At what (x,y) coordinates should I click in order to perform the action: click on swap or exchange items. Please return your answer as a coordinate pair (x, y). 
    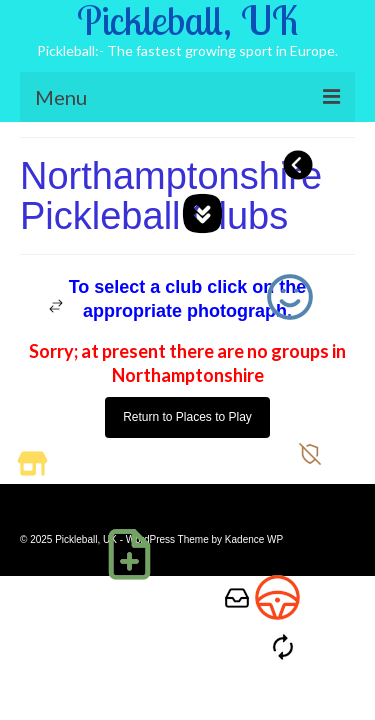
    Looking at the image, I should click on (56, 306).